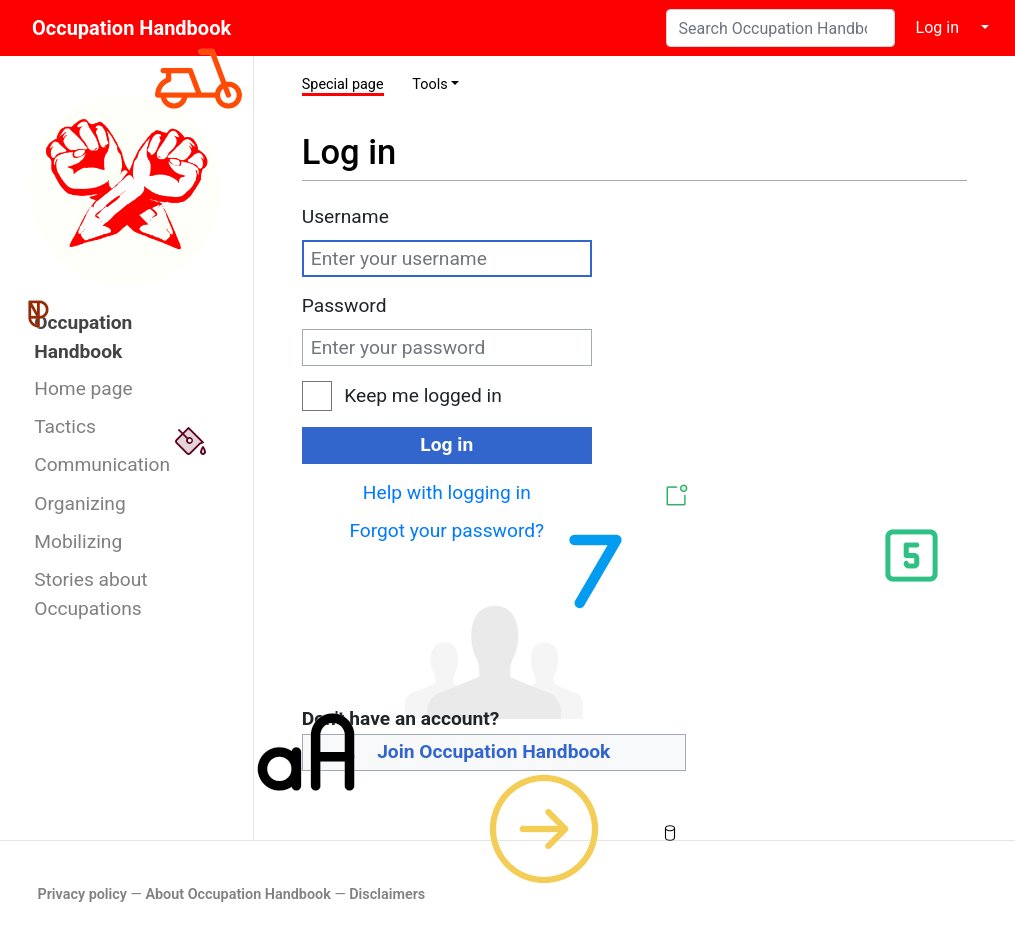 Image resolution: width=1015 pixels, height=936 pixels. What do you see at coordinates (198, 81) in the screenshot?
I see `select moped or scooter delivery option` at bounding box center [198, 81].